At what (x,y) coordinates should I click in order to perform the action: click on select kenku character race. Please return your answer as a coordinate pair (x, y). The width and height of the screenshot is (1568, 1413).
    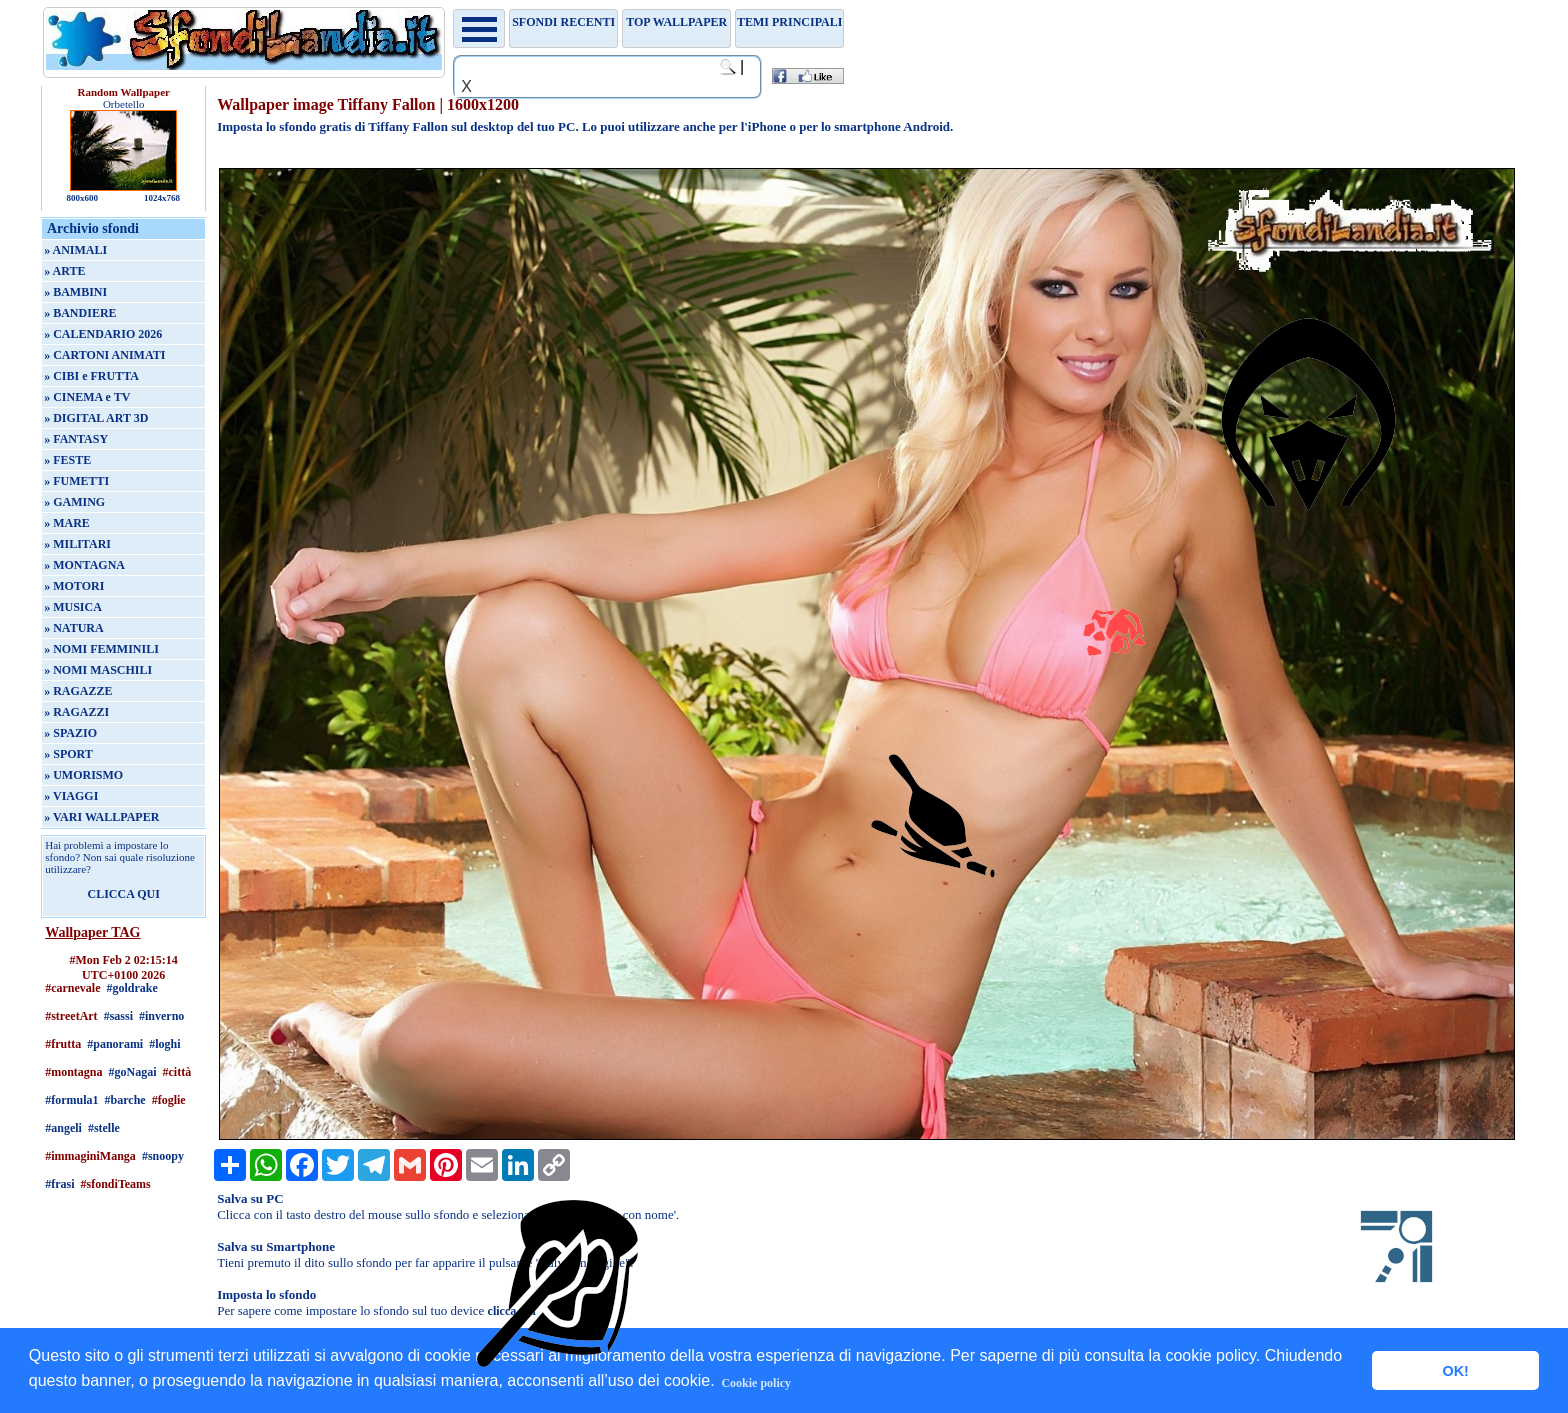
    Looking at the image, I should click on (1308, 415).